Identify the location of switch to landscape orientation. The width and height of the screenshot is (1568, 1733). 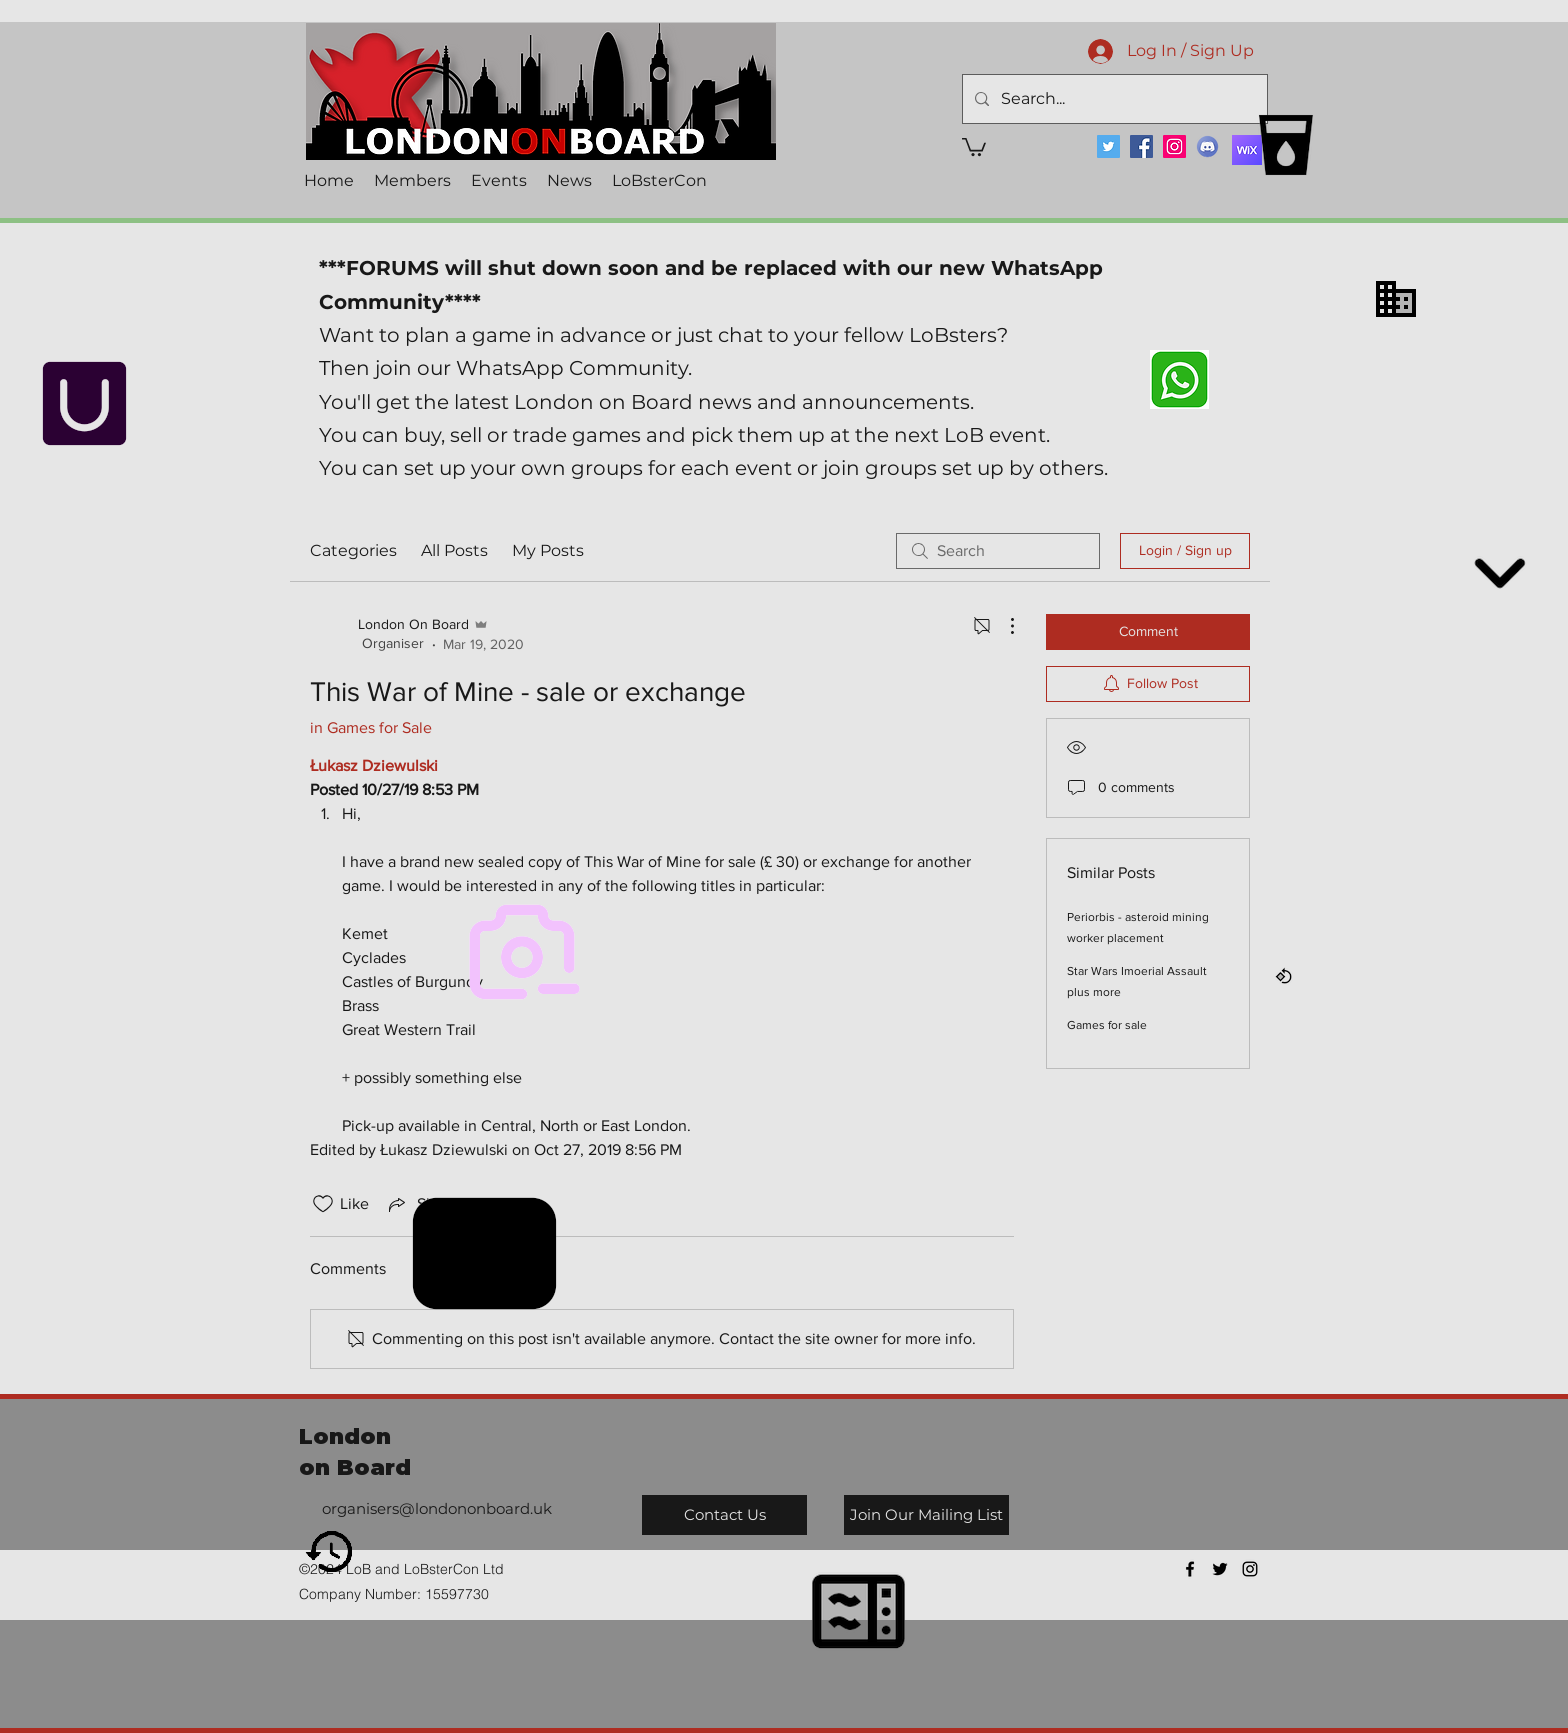
(484, 1253).